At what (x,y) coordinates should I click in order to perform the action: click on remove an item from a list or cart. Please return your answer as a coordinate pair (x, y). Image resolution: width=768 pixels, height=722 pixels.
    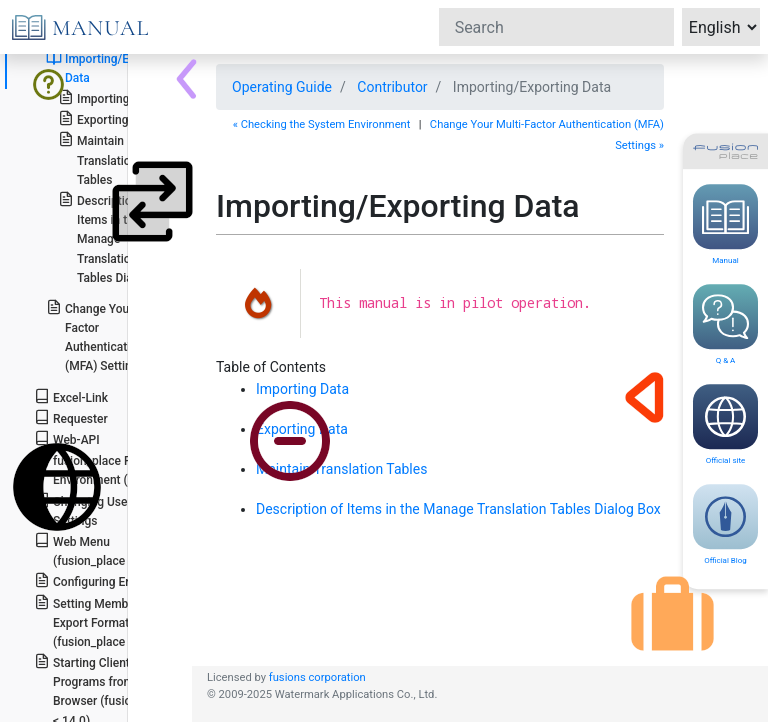
    Looking at the image, I should click on (290, 441).